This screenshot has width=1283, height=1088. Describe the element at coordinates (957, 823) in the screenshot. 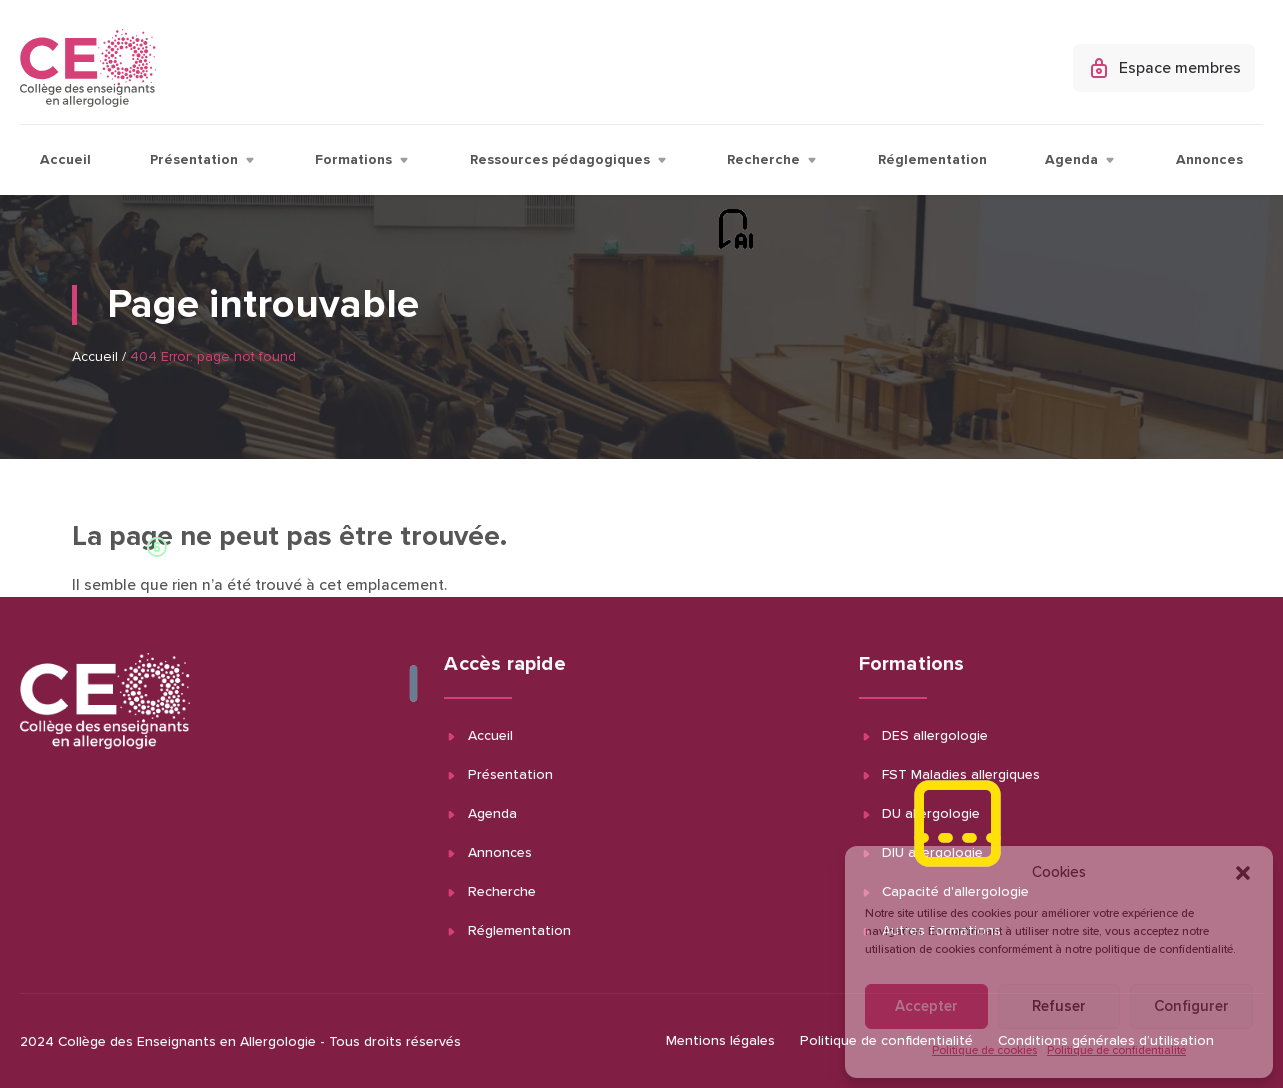

I see `toggle bottom navigation bar off` at that location.